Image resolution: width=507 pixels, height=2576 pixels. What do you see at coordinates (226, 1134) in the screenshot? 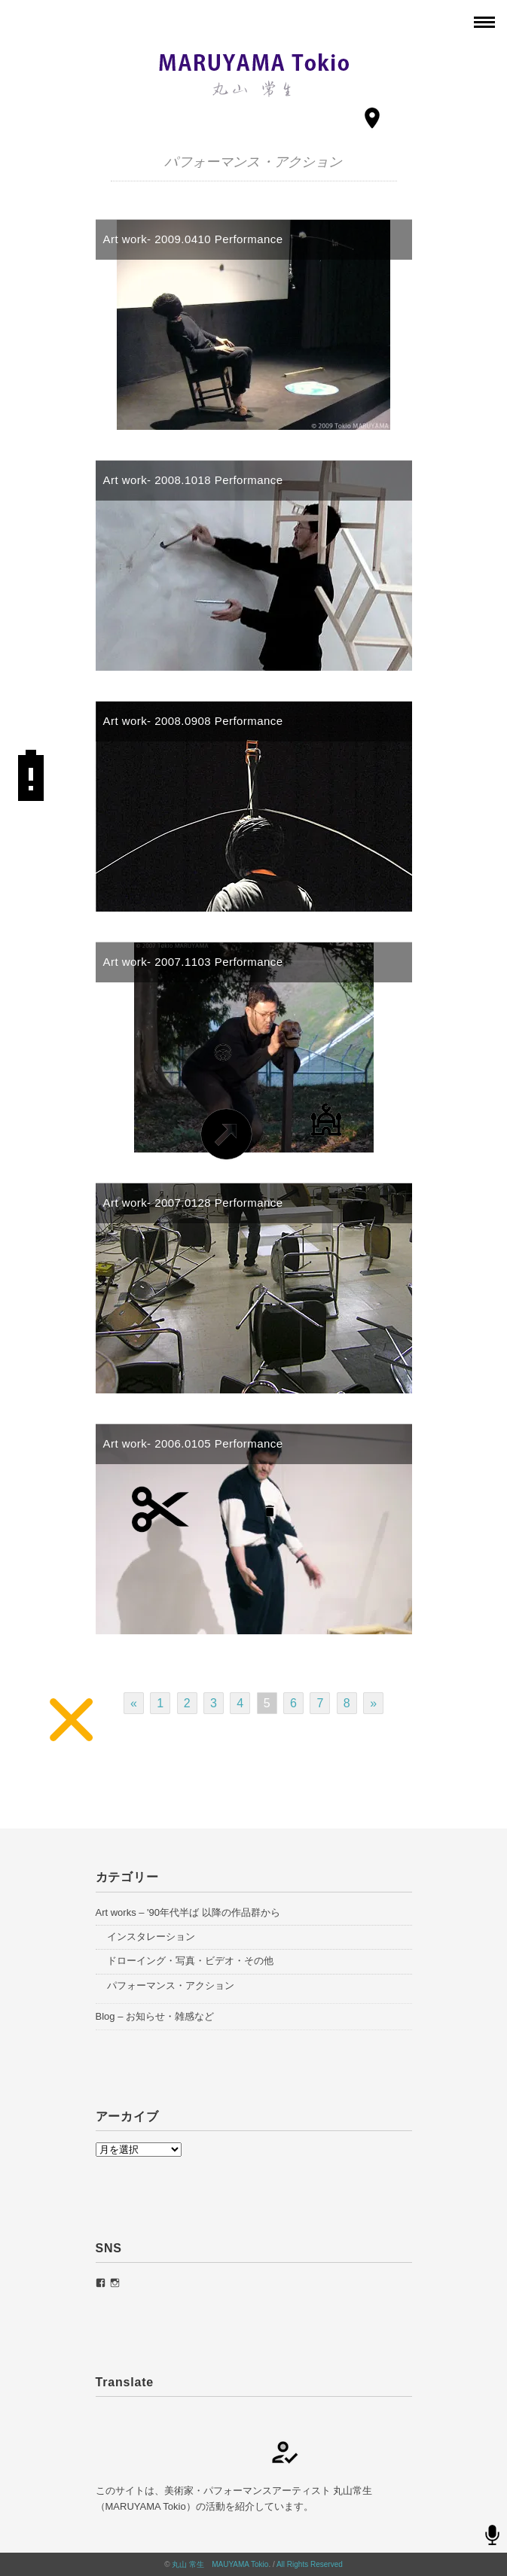
I see `open link in new tab or window` at bounding box center [226, 1134].